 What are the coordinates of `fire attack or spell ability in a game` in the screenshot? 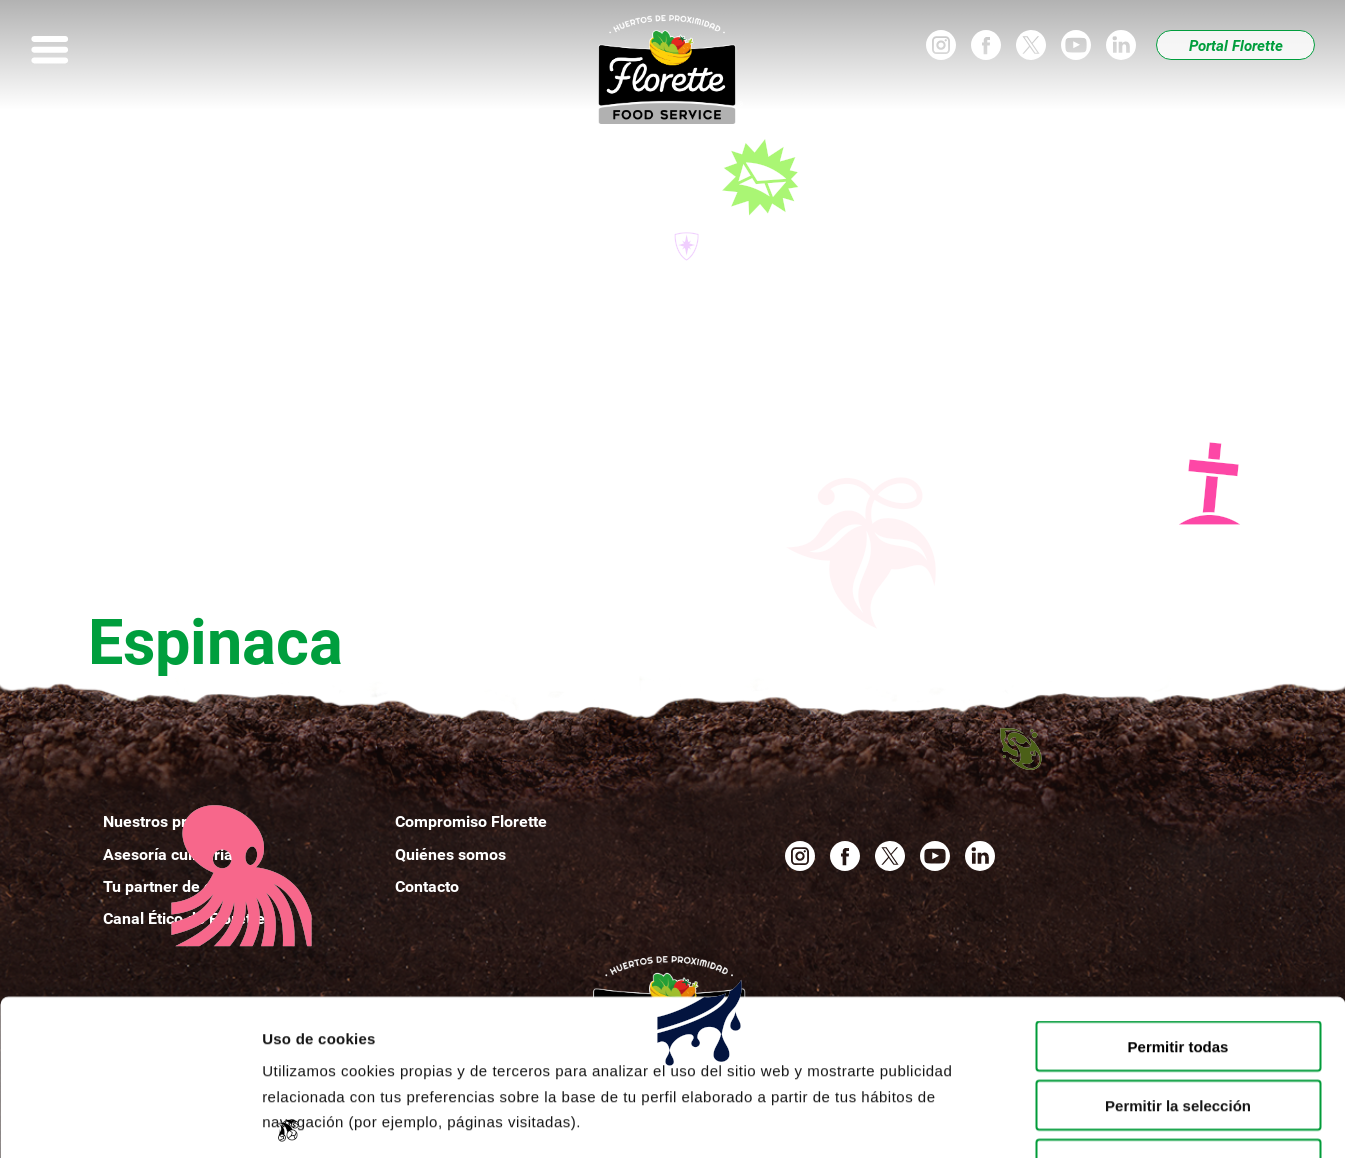 It's located at (287, 1130).